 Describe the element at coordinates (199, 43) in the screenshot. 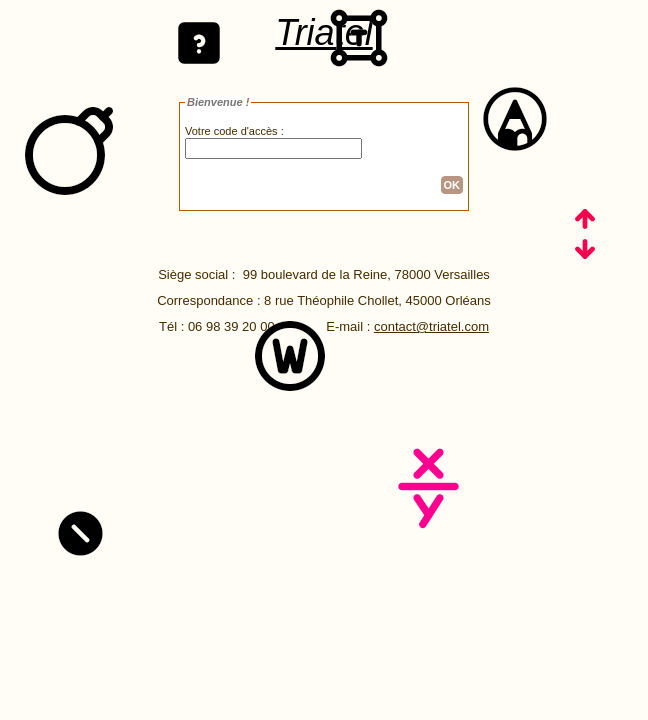

I see `access help or support` at that location.